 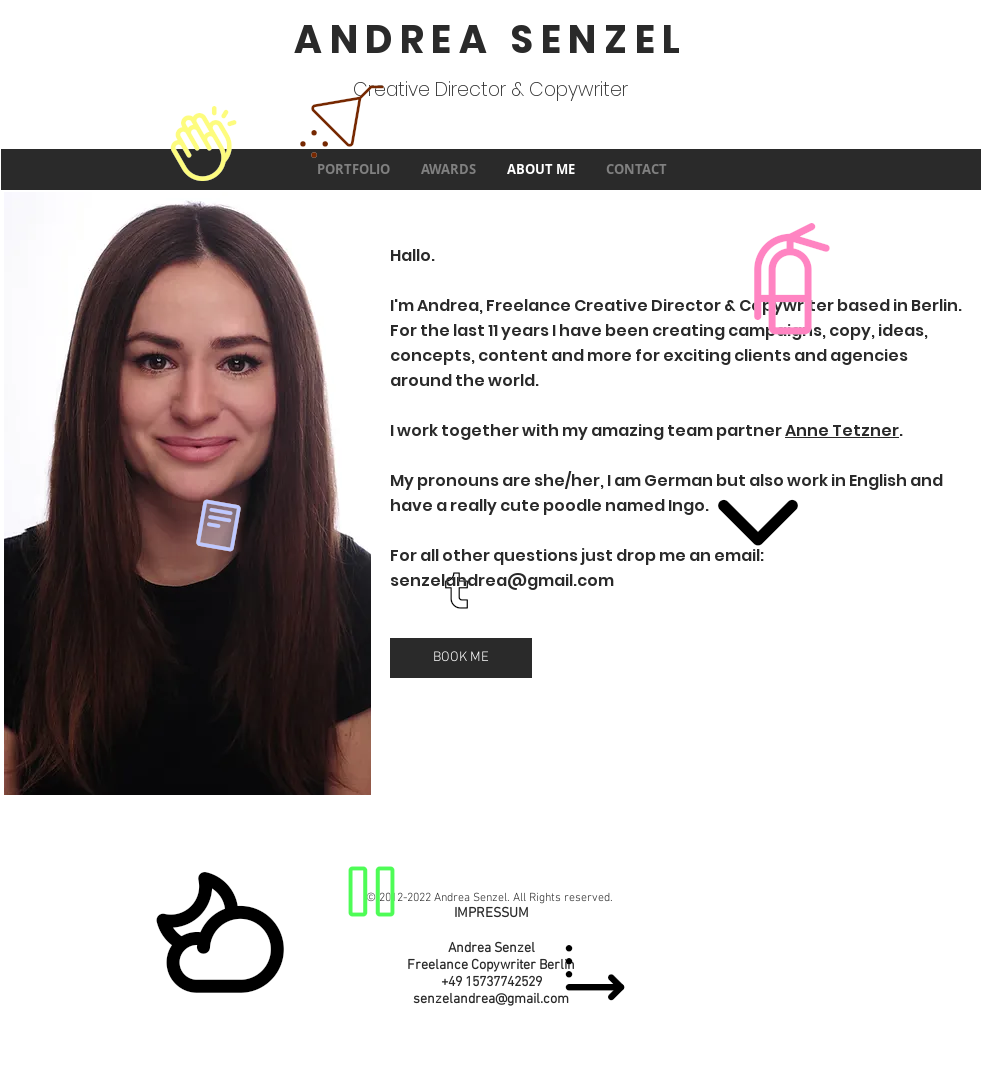 I want to click on indicates nighttime or evening weather conditions, so click(x=216, y=938).